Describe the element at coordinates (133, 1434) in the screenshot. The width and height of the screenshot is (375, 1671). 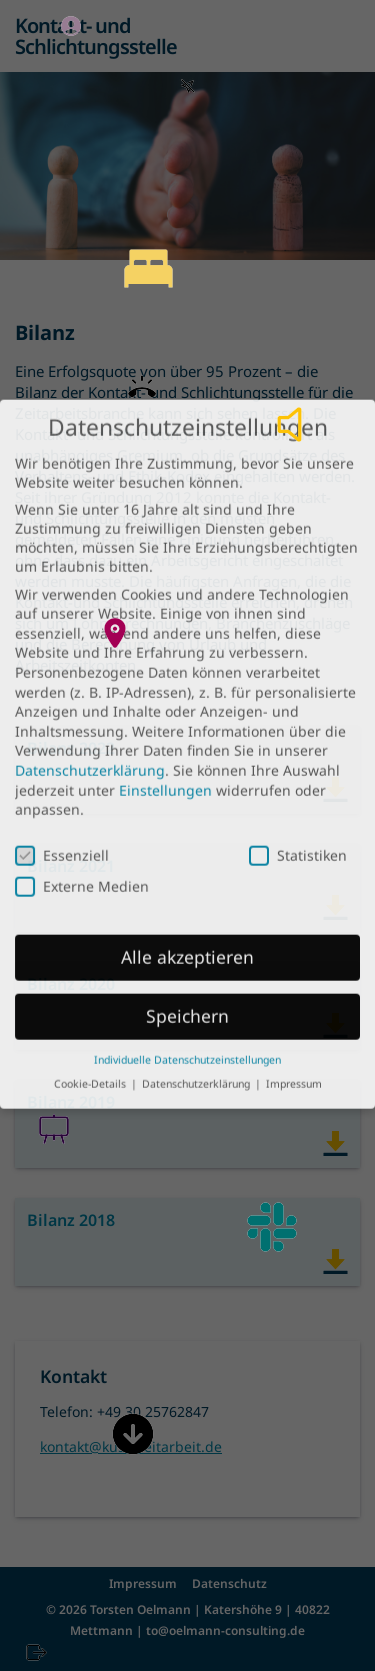
I see `download a file or content` at that location.